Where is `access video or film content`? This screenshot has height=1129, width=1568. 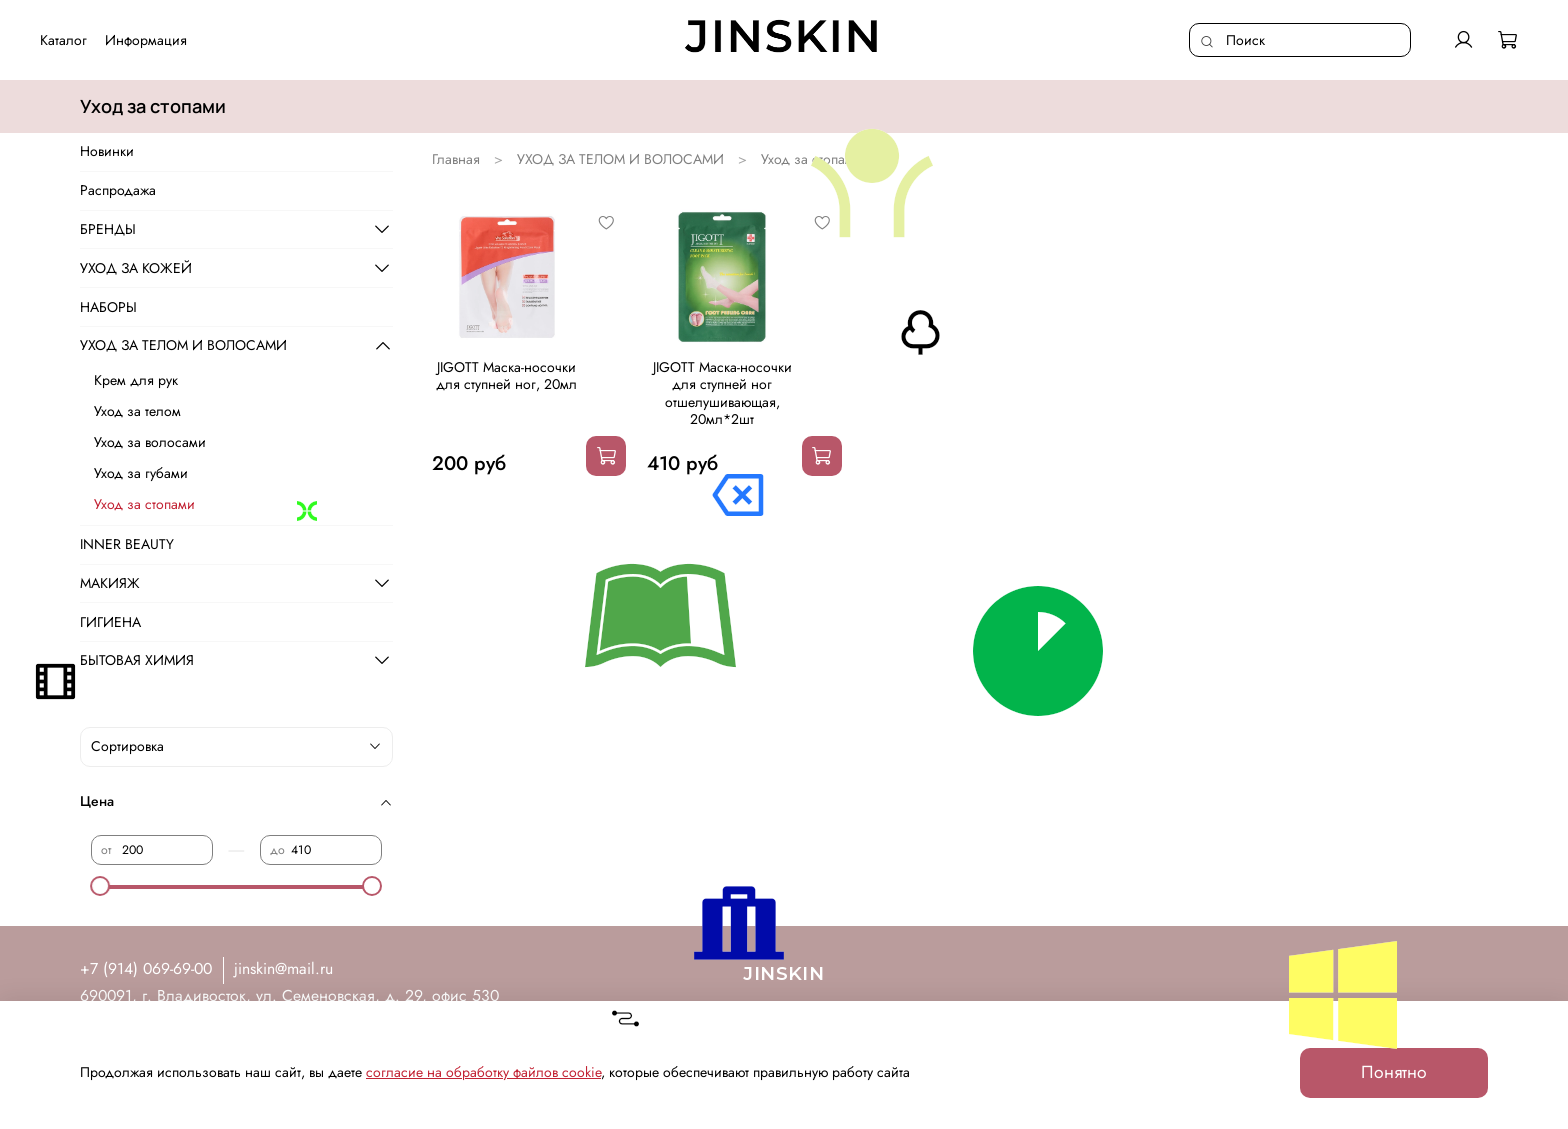 access video or film content is located at coordinates (55, 681).